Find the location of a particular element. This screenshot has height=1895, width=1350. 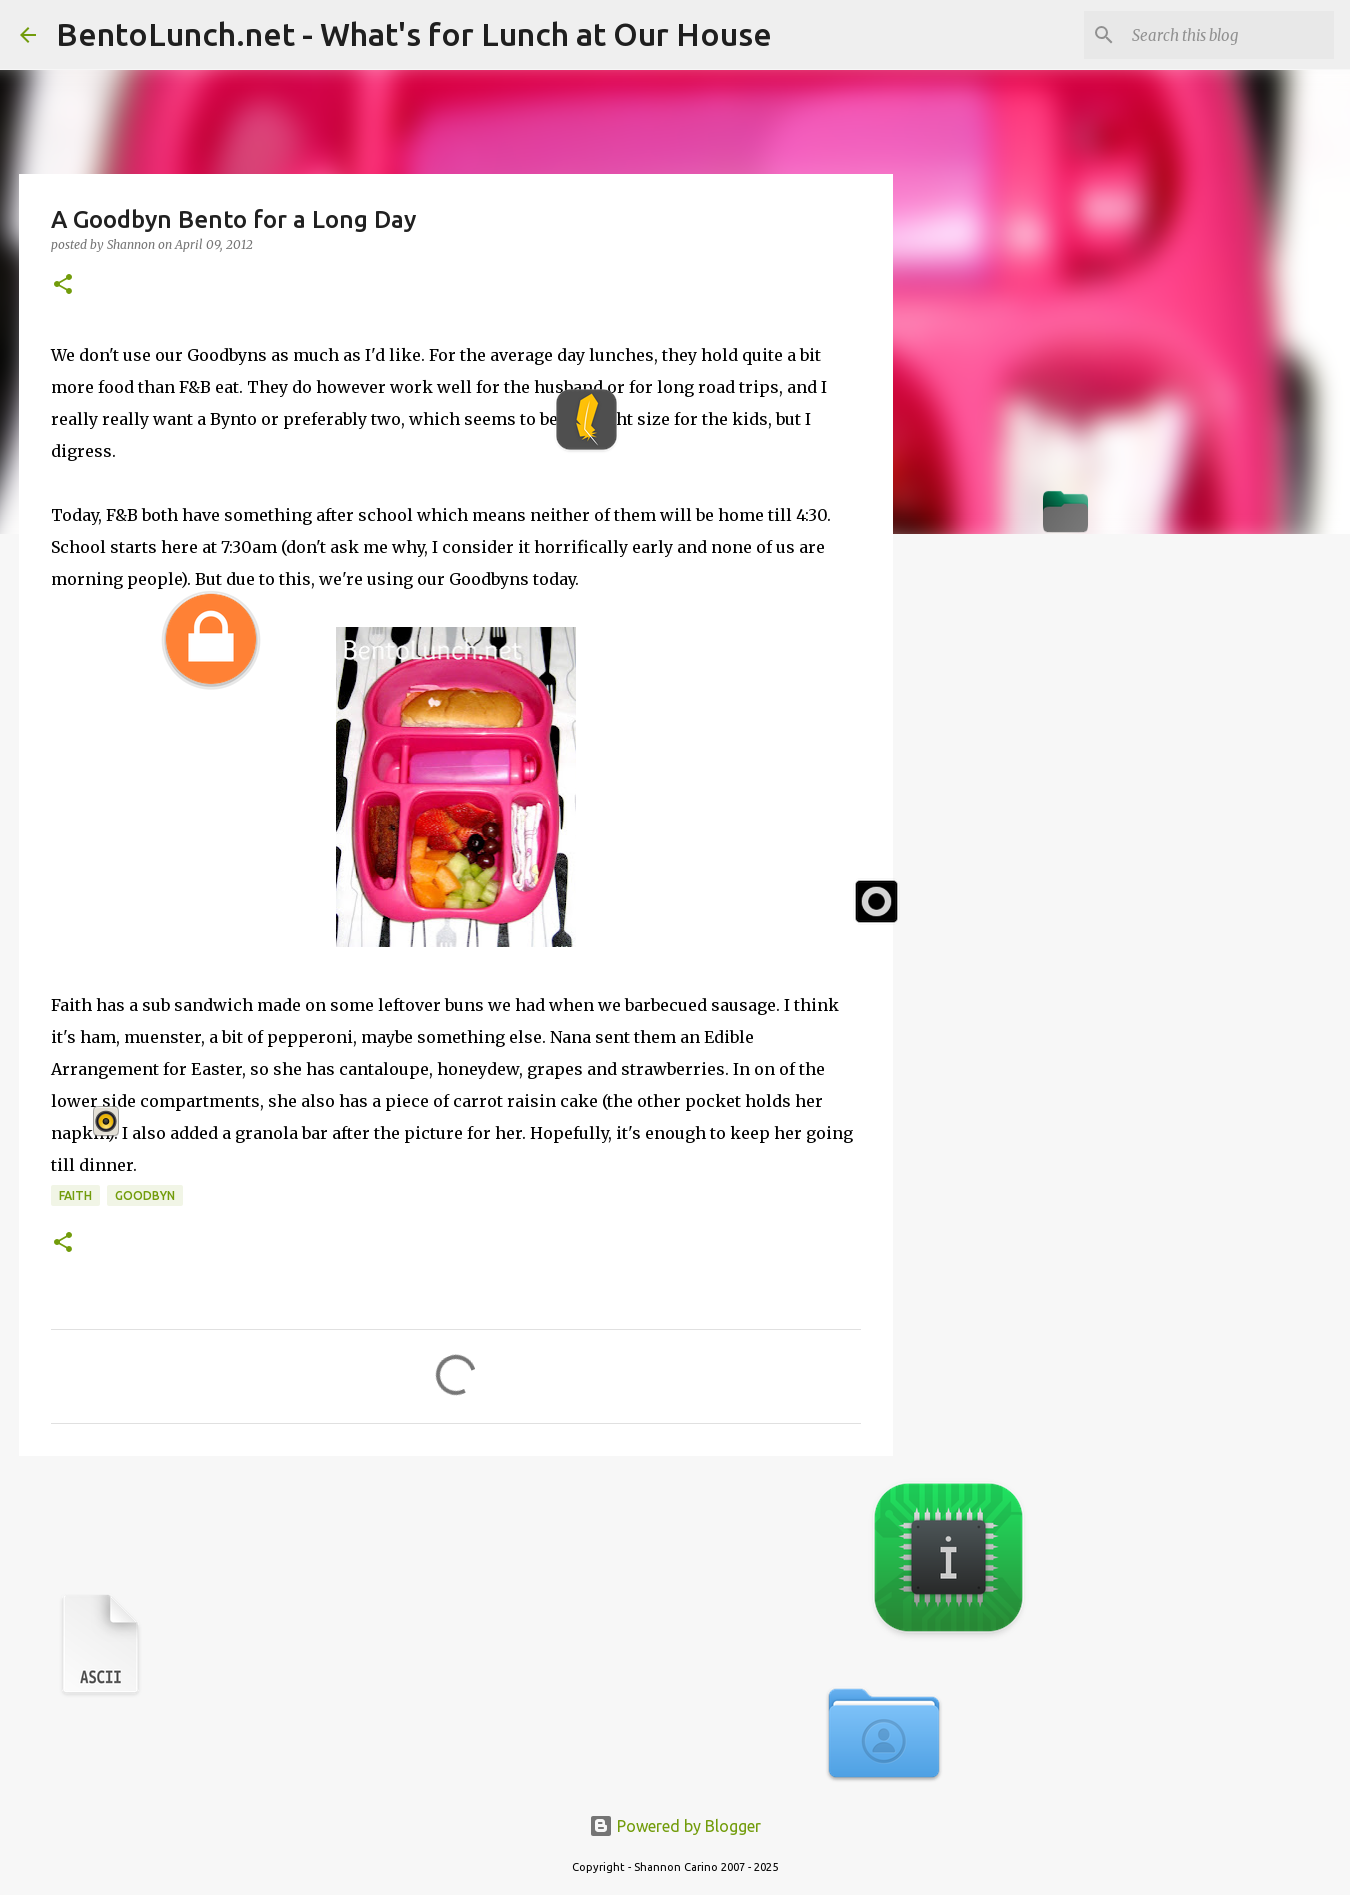

iPod Shuffle device in sidebar is located at coordinates (876, 901).